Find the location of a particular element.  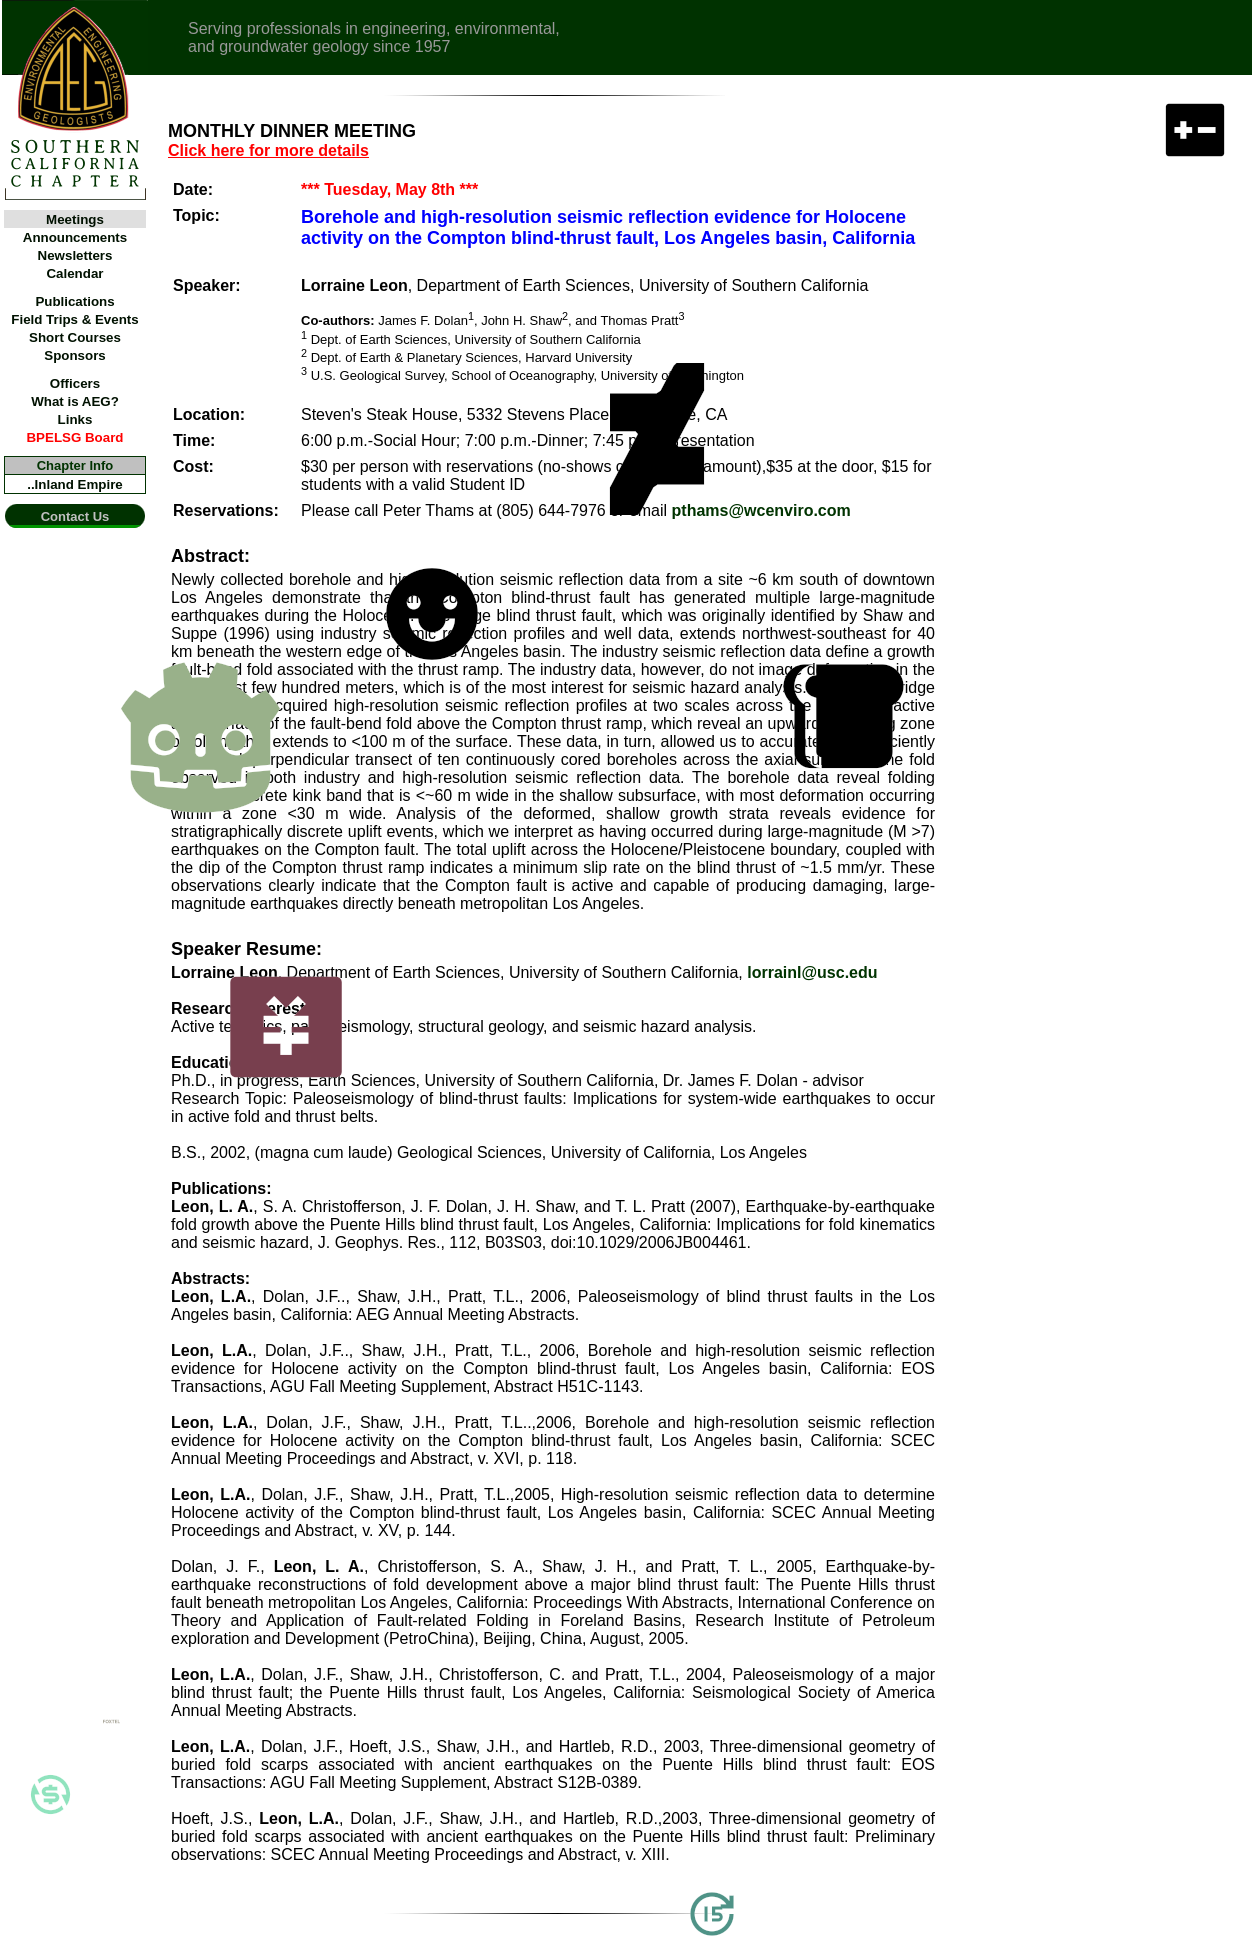

open DeviantArt app or website is located at coordinates (657, 439).